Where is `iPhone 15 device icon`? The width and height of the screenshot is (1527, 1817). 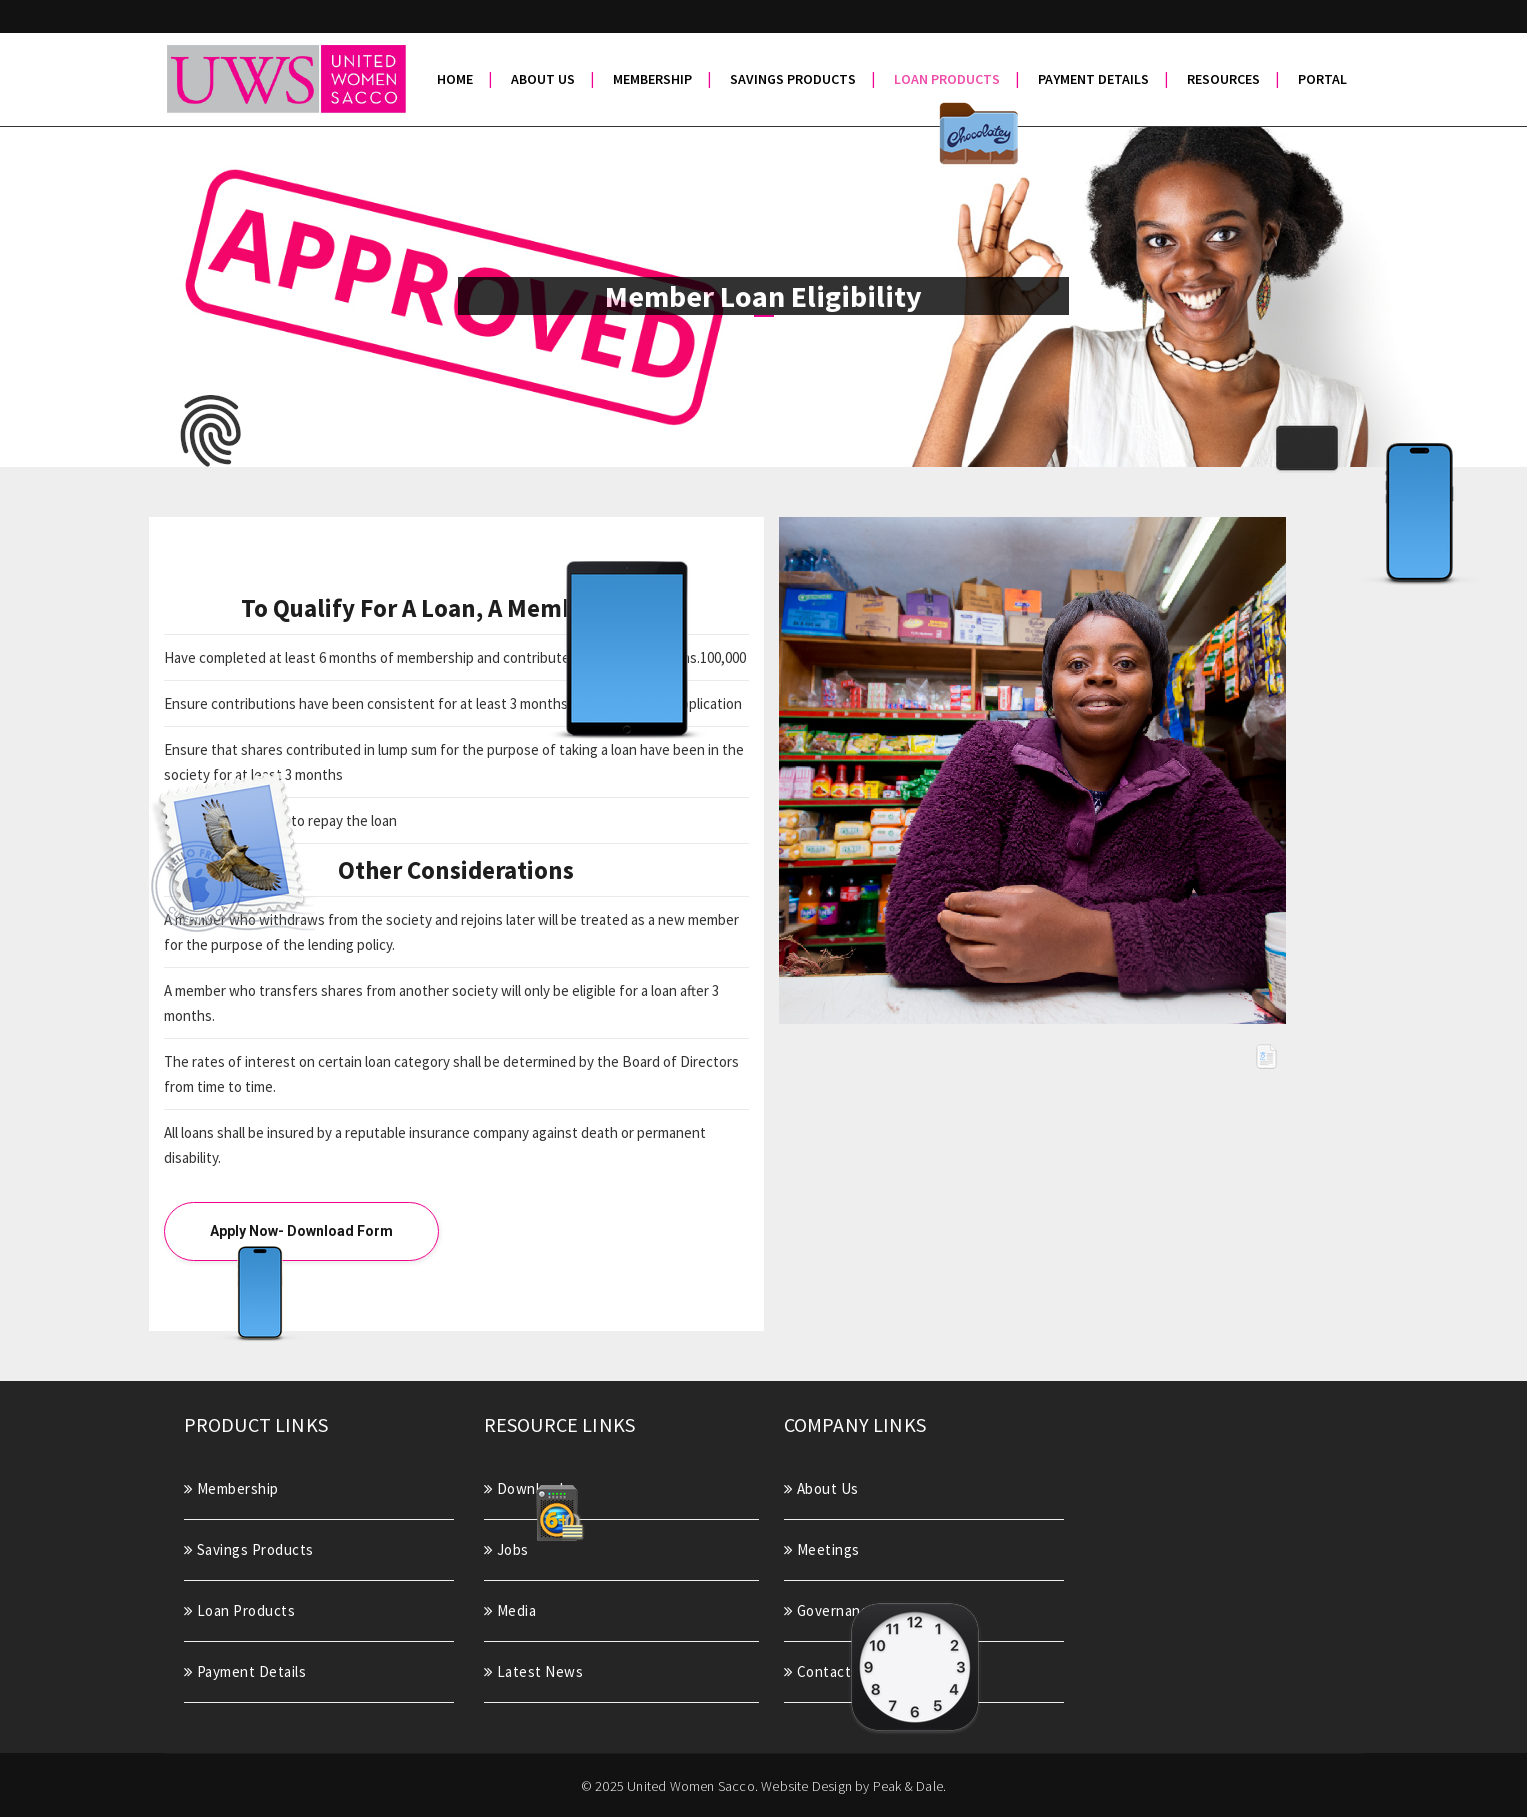
iPhone 15 device icon is located at coordinates (260, 1294).